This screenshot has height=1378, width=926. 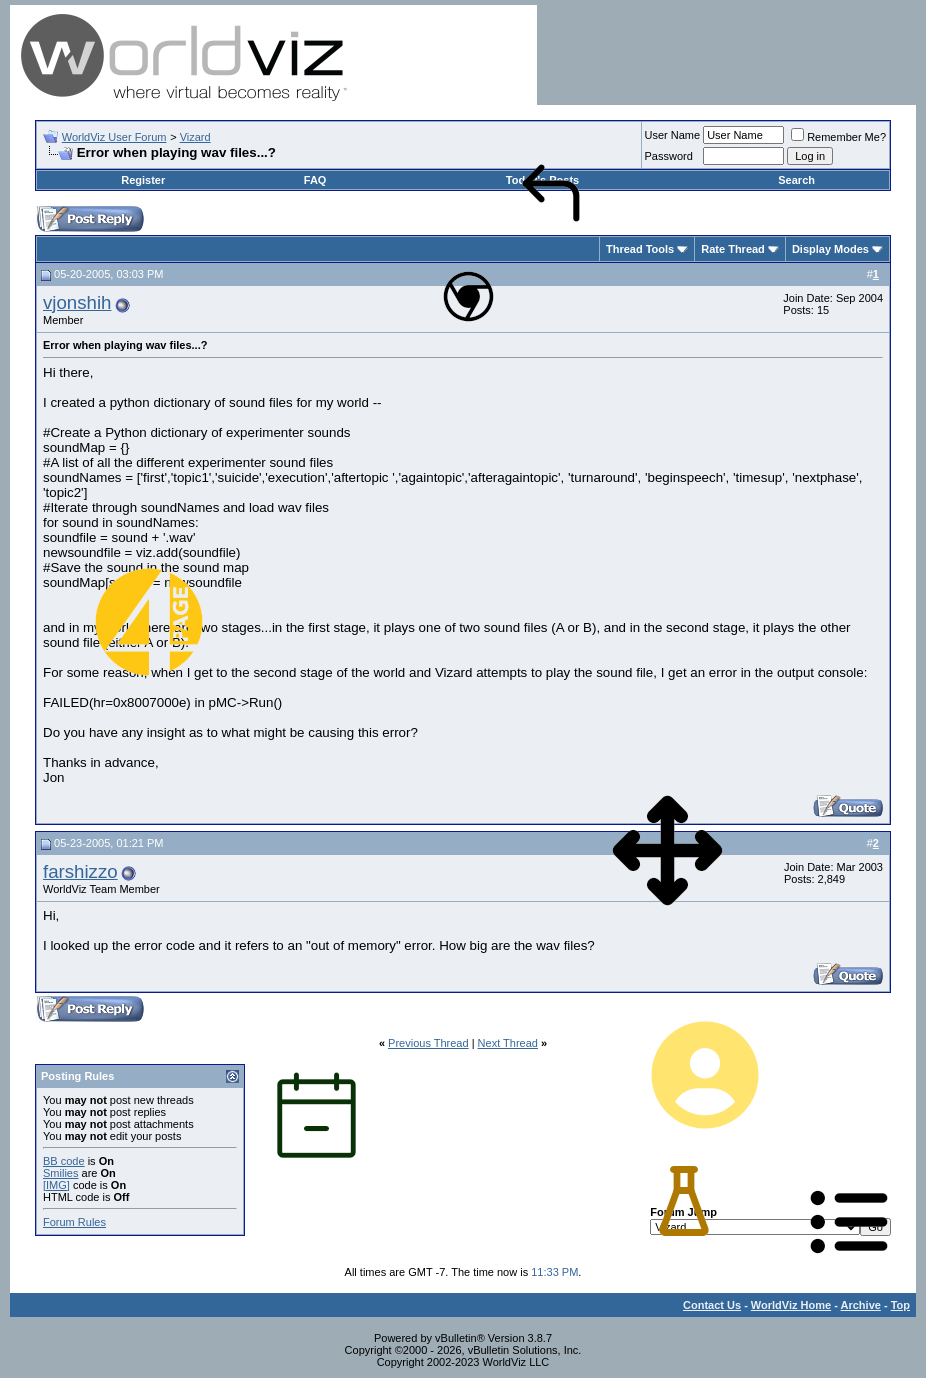 I want to click on remove an event from your calendar, so click(x=316, y=1118).